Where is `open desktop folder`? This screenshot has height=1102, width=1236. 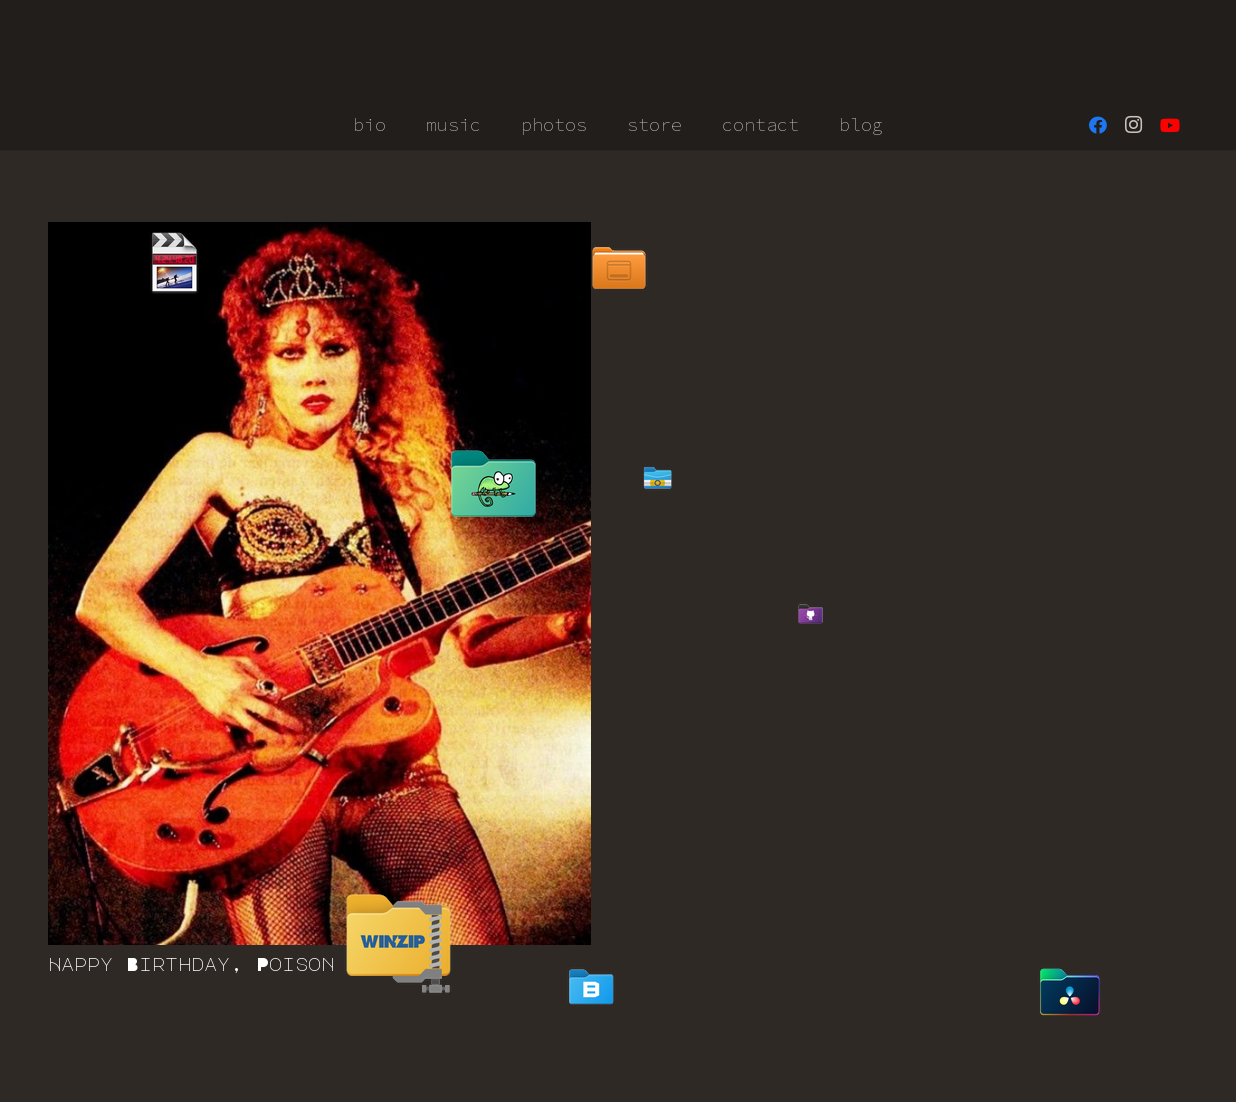
open desktop folder is located at coordinates (619, 268).